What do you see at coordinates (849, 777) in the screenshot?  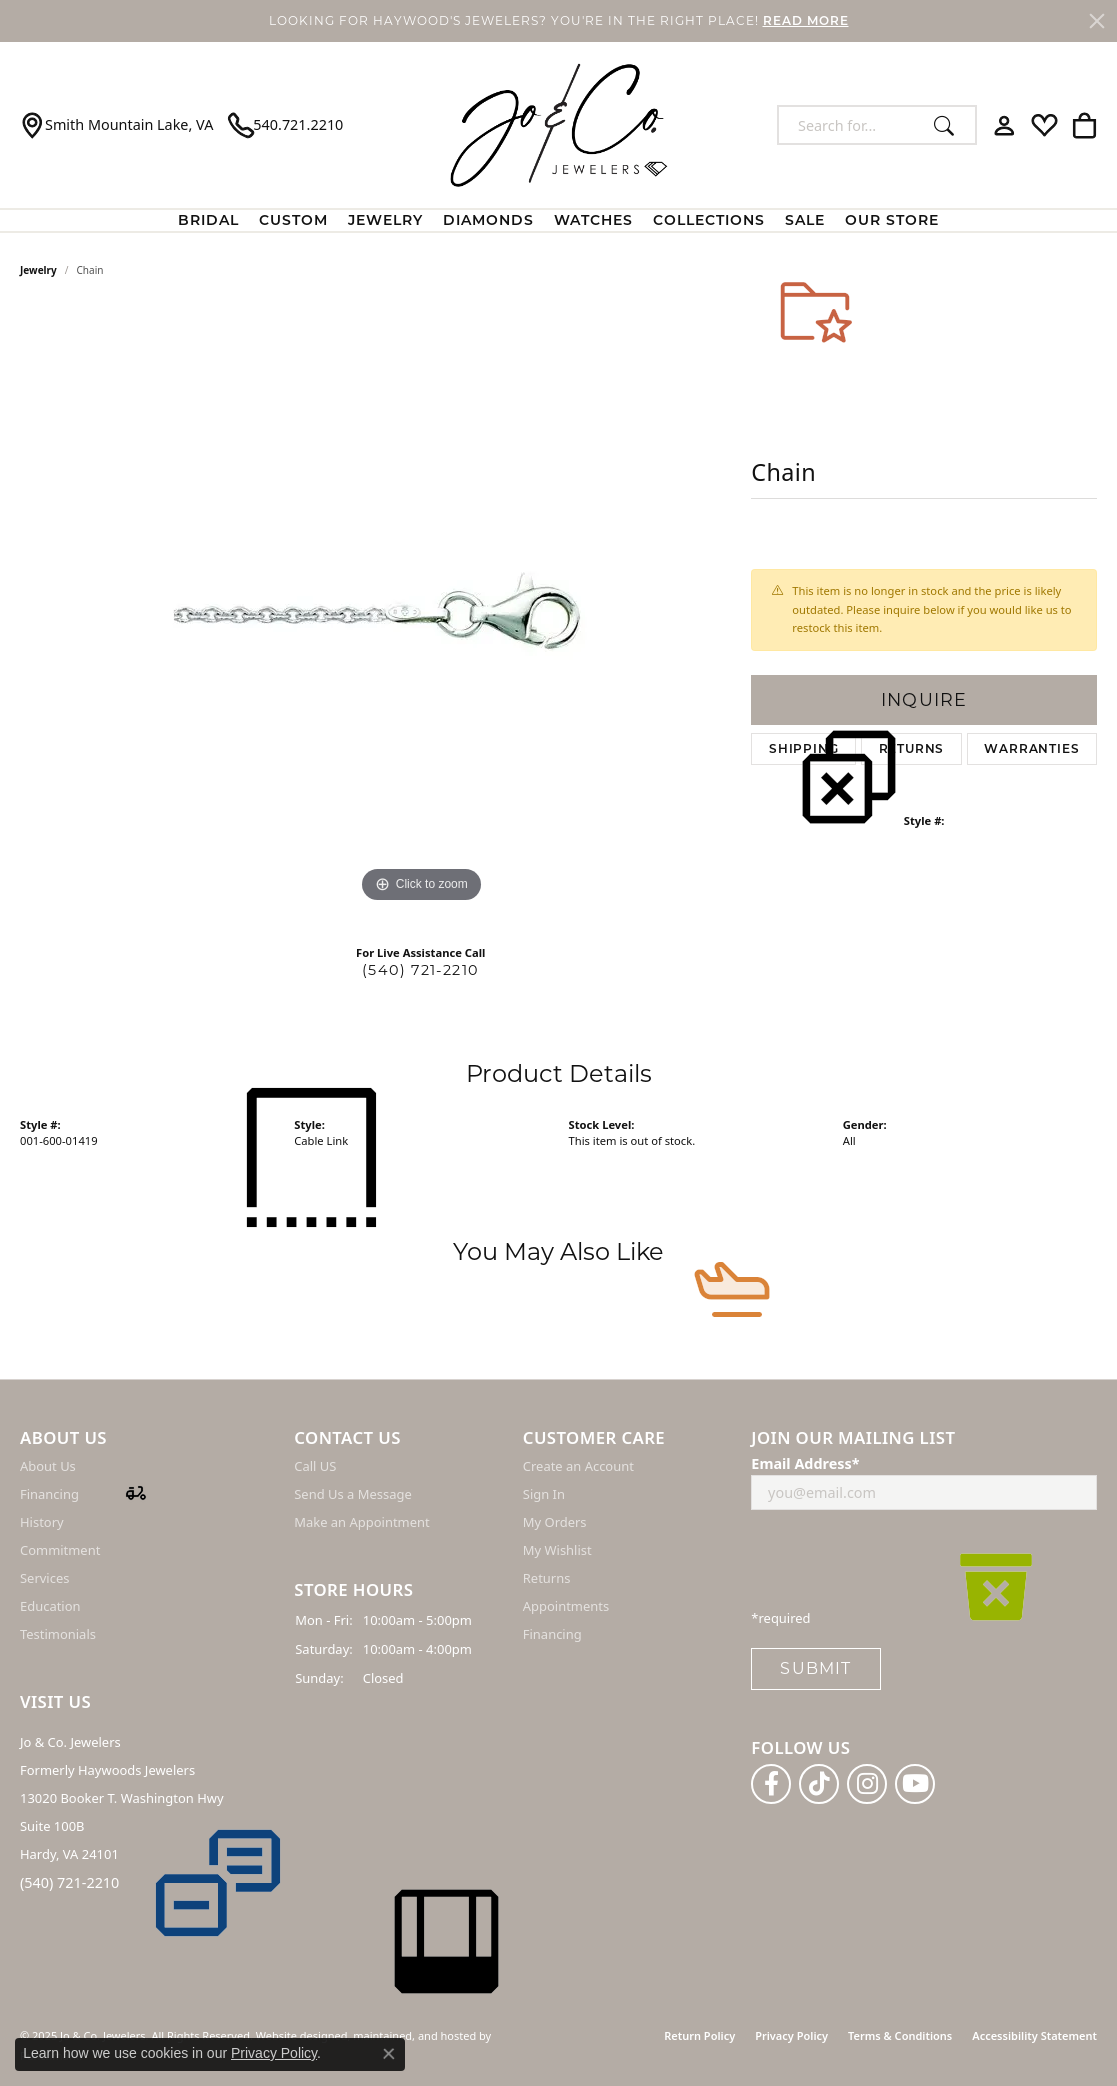 I see `close all open tabs or windows` at bounding box center [849, 777].